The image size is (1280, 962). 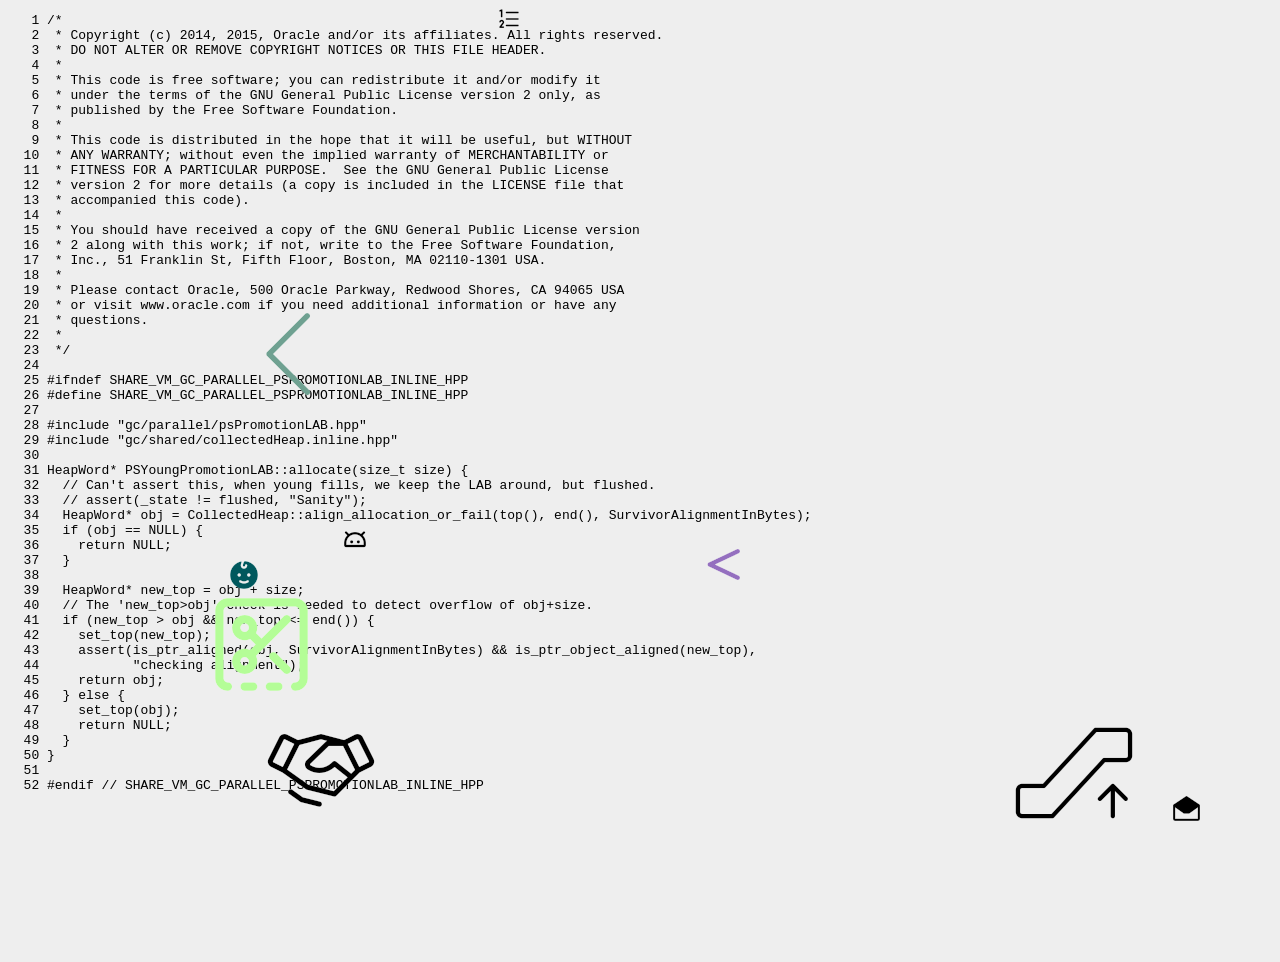 What do you see at coordinates (261, 644) in the screenshot?
I see `cut or crop selection area` at bounding box center [261, 644].